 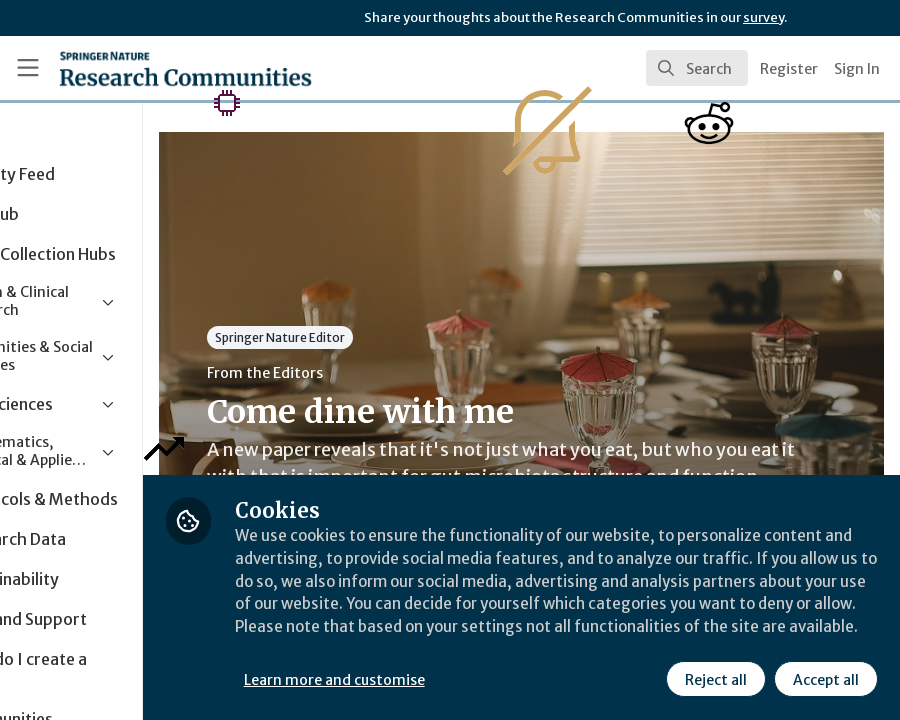 I want to click on view trending or popular content, so click(x=164, y=449).